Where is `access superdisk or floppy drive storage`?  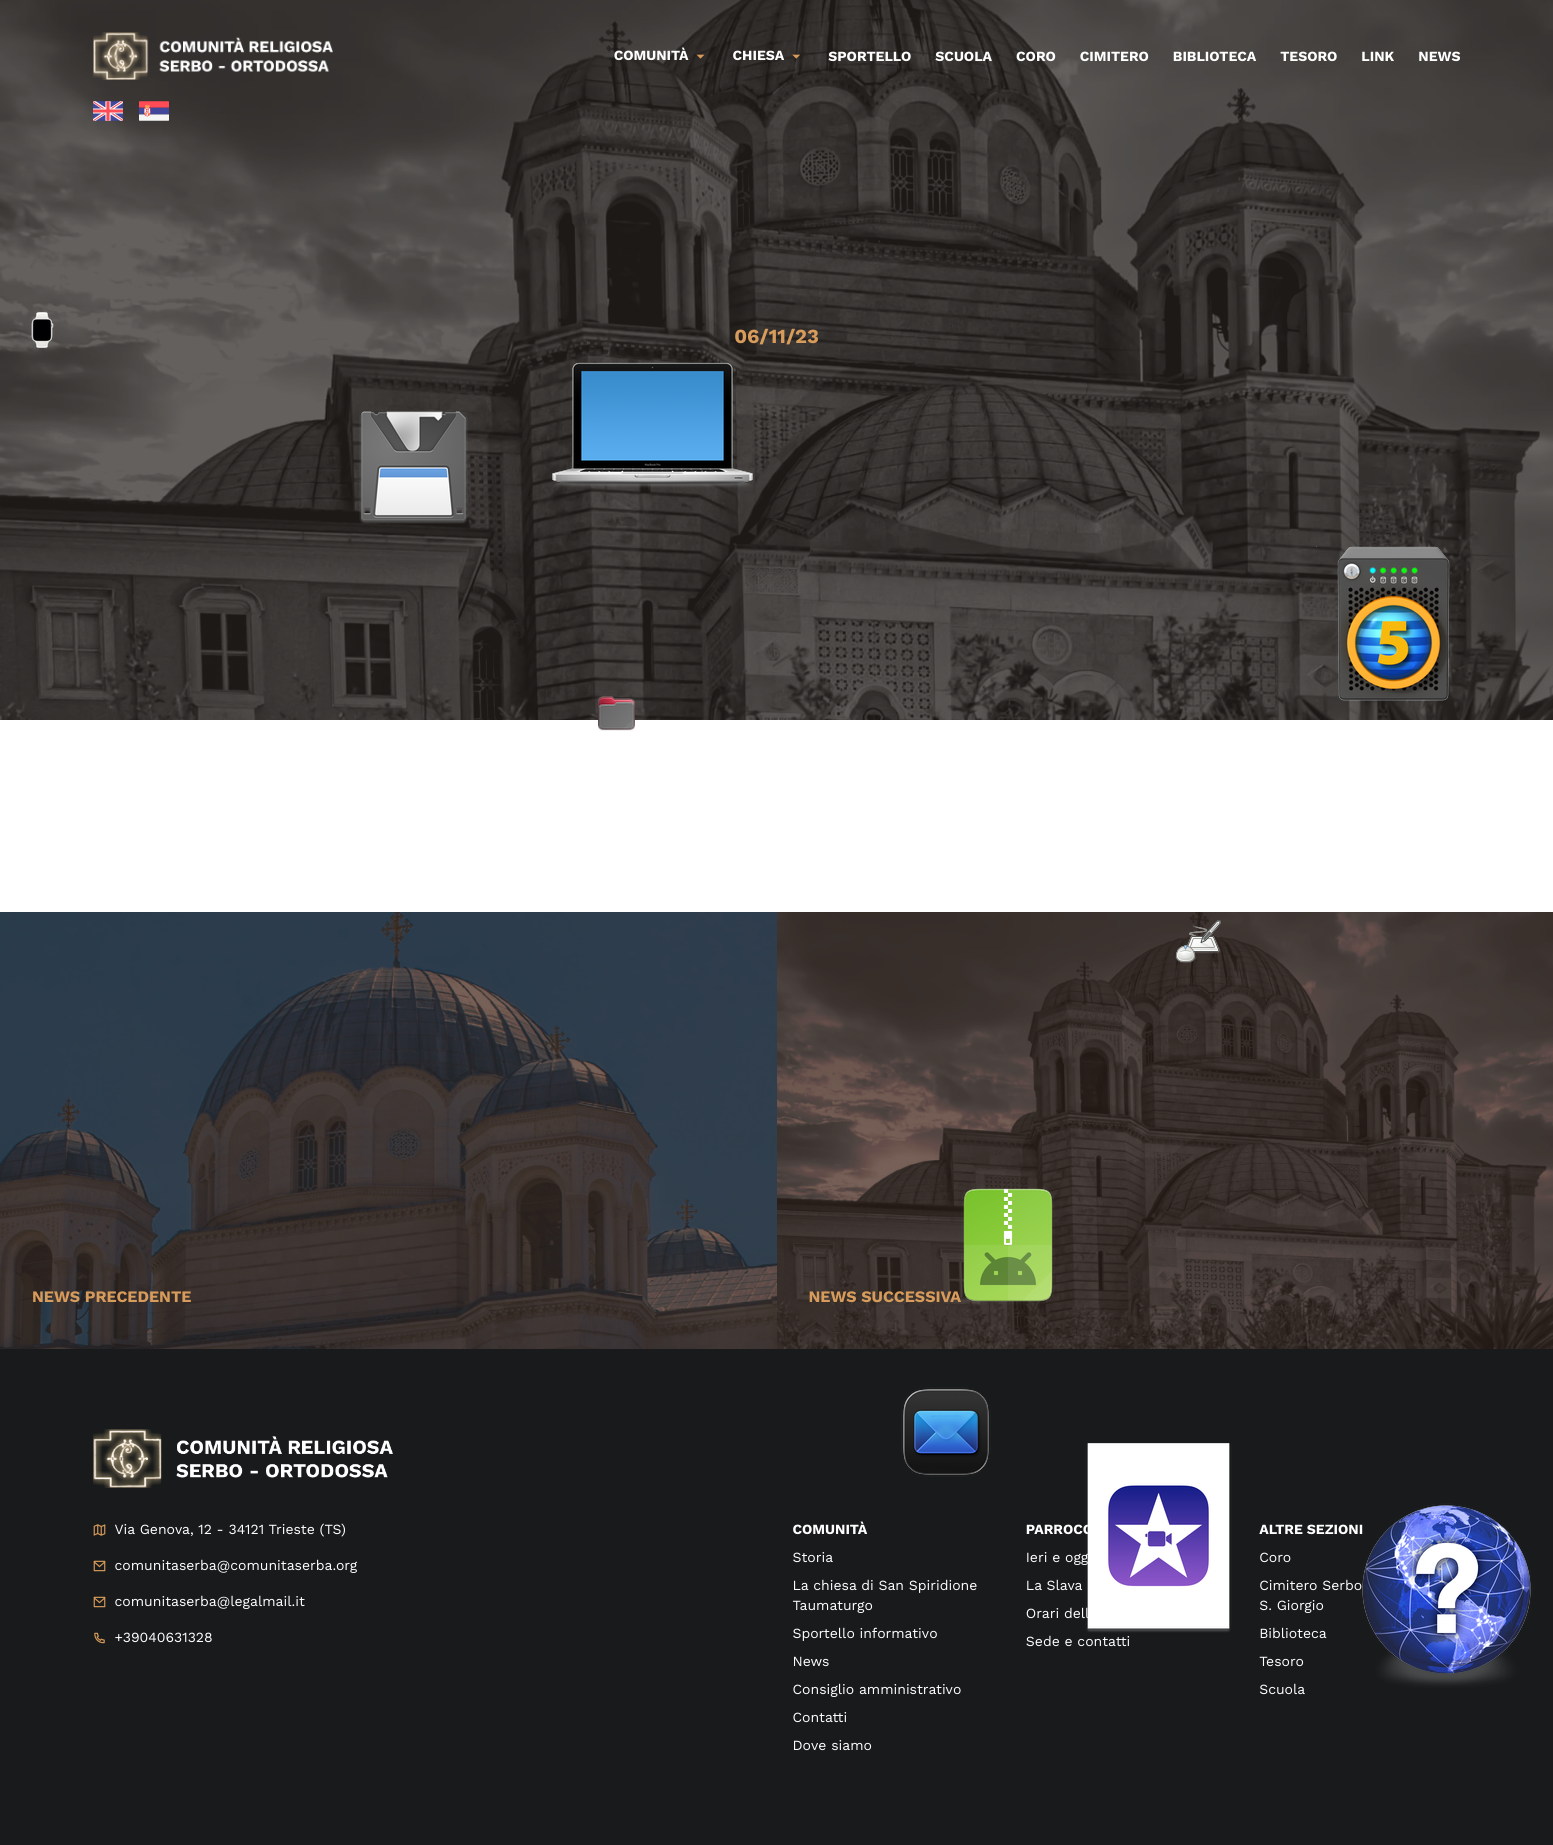
access superdisk or floppy drive storage is located at coordinates (413, 467).